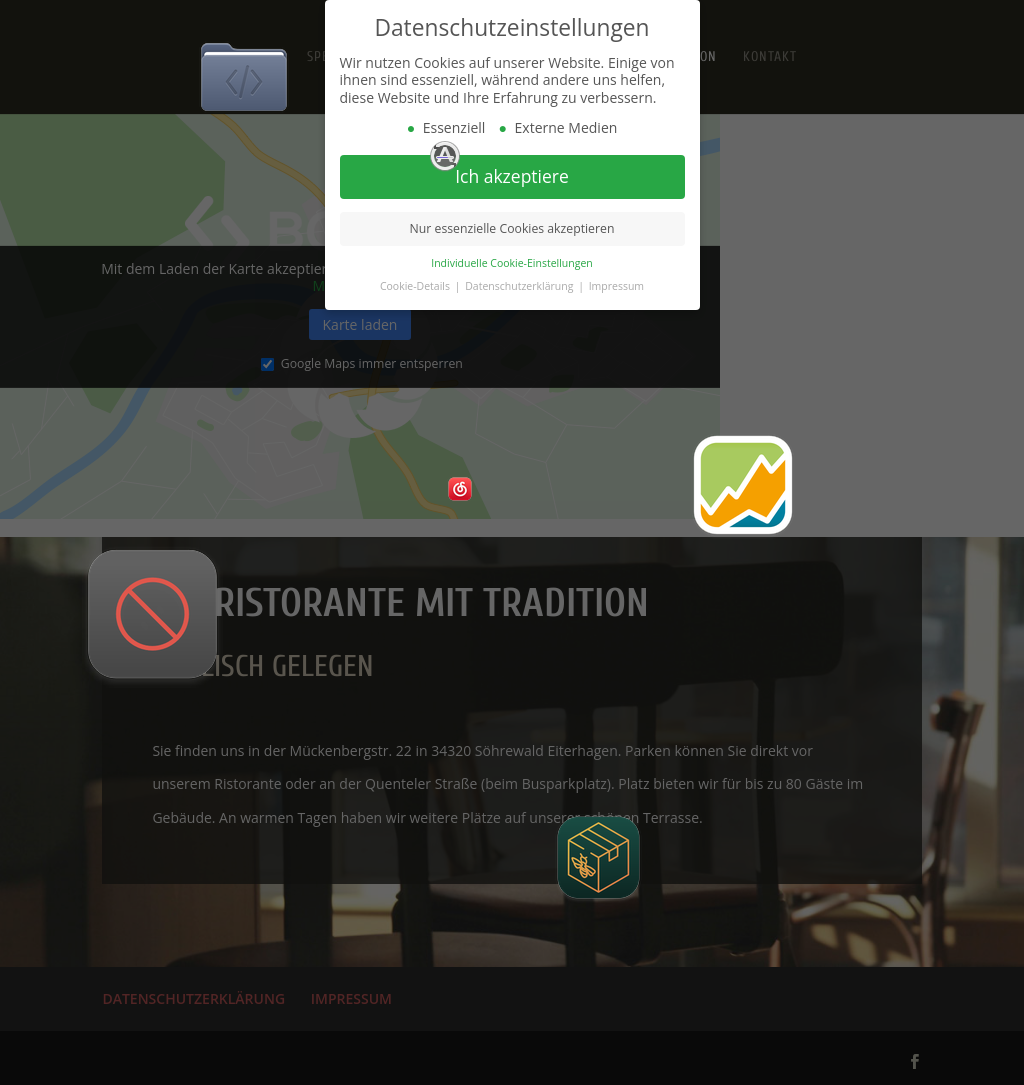 The height and width of the screenshot is (1085, 1024). Describe the element at coordinates (445, 156) in the screenshot. I see `check for and install system updates` at that location.